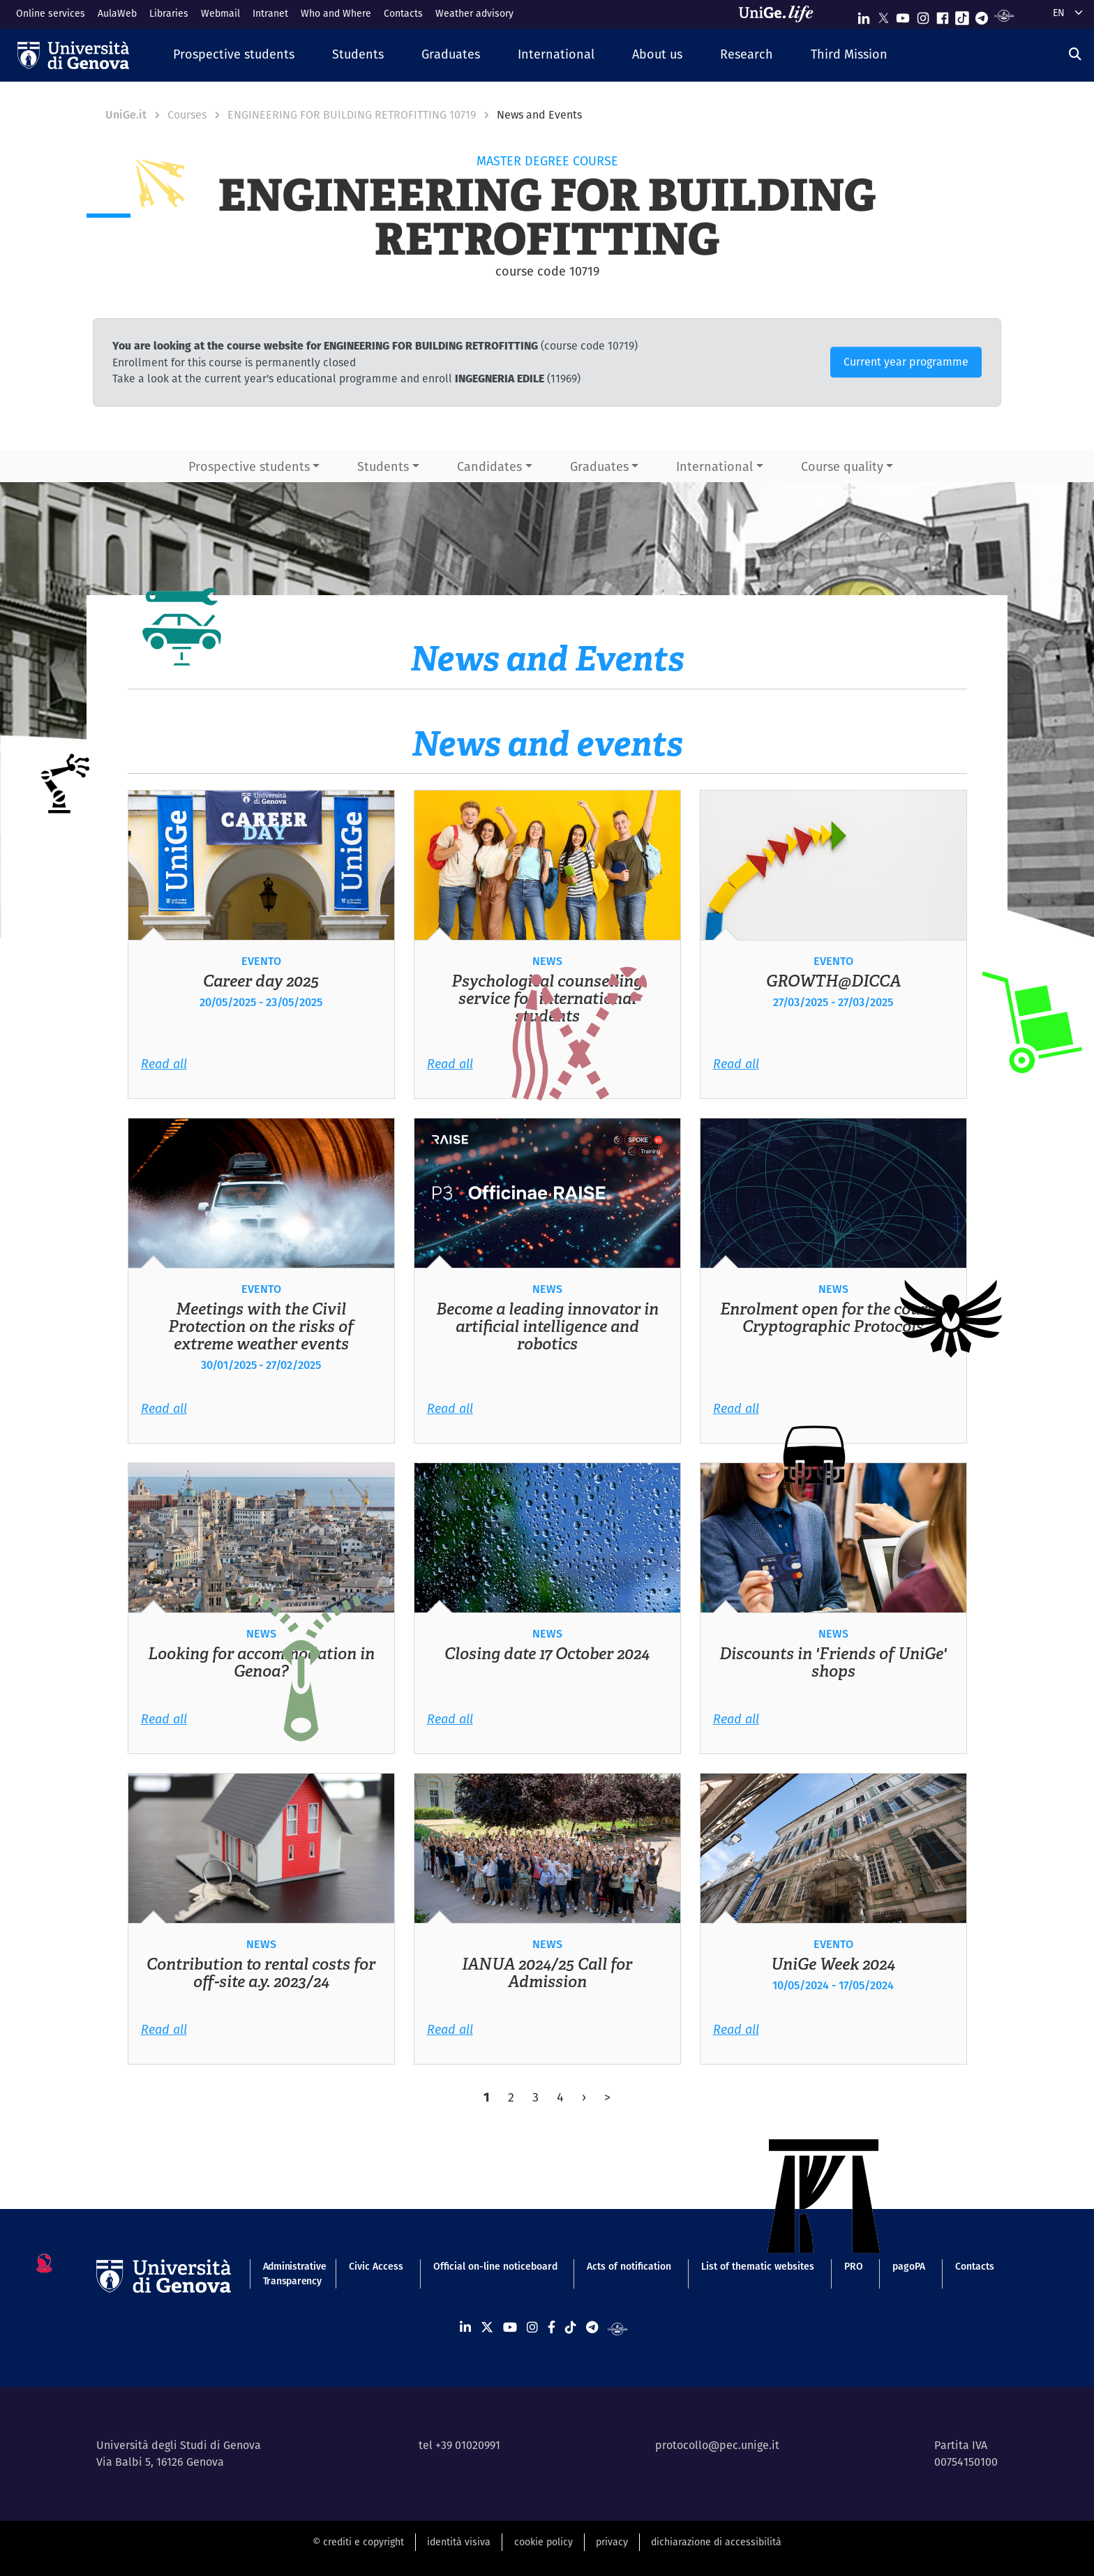 This screenshot has height=2576, width=1094. What do you see at coordinates (44, 2263) in the screenshot?
I see `view predictions or fortune features` at bounding box center [44, 2263].